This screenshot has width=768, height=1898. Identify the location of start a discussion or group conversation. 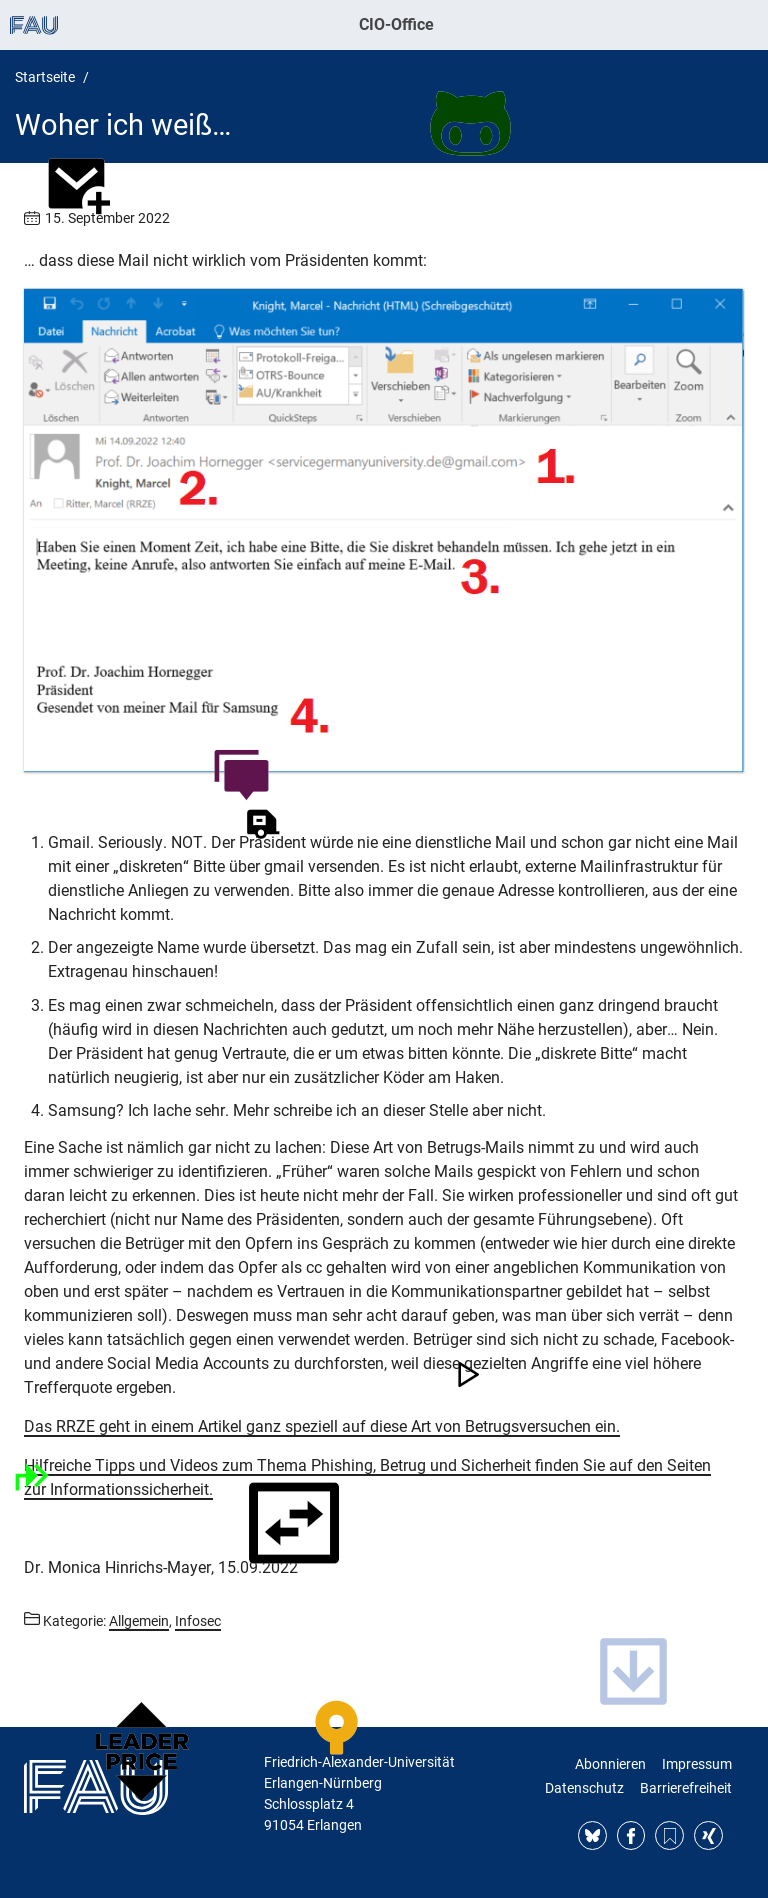
(241, 774).